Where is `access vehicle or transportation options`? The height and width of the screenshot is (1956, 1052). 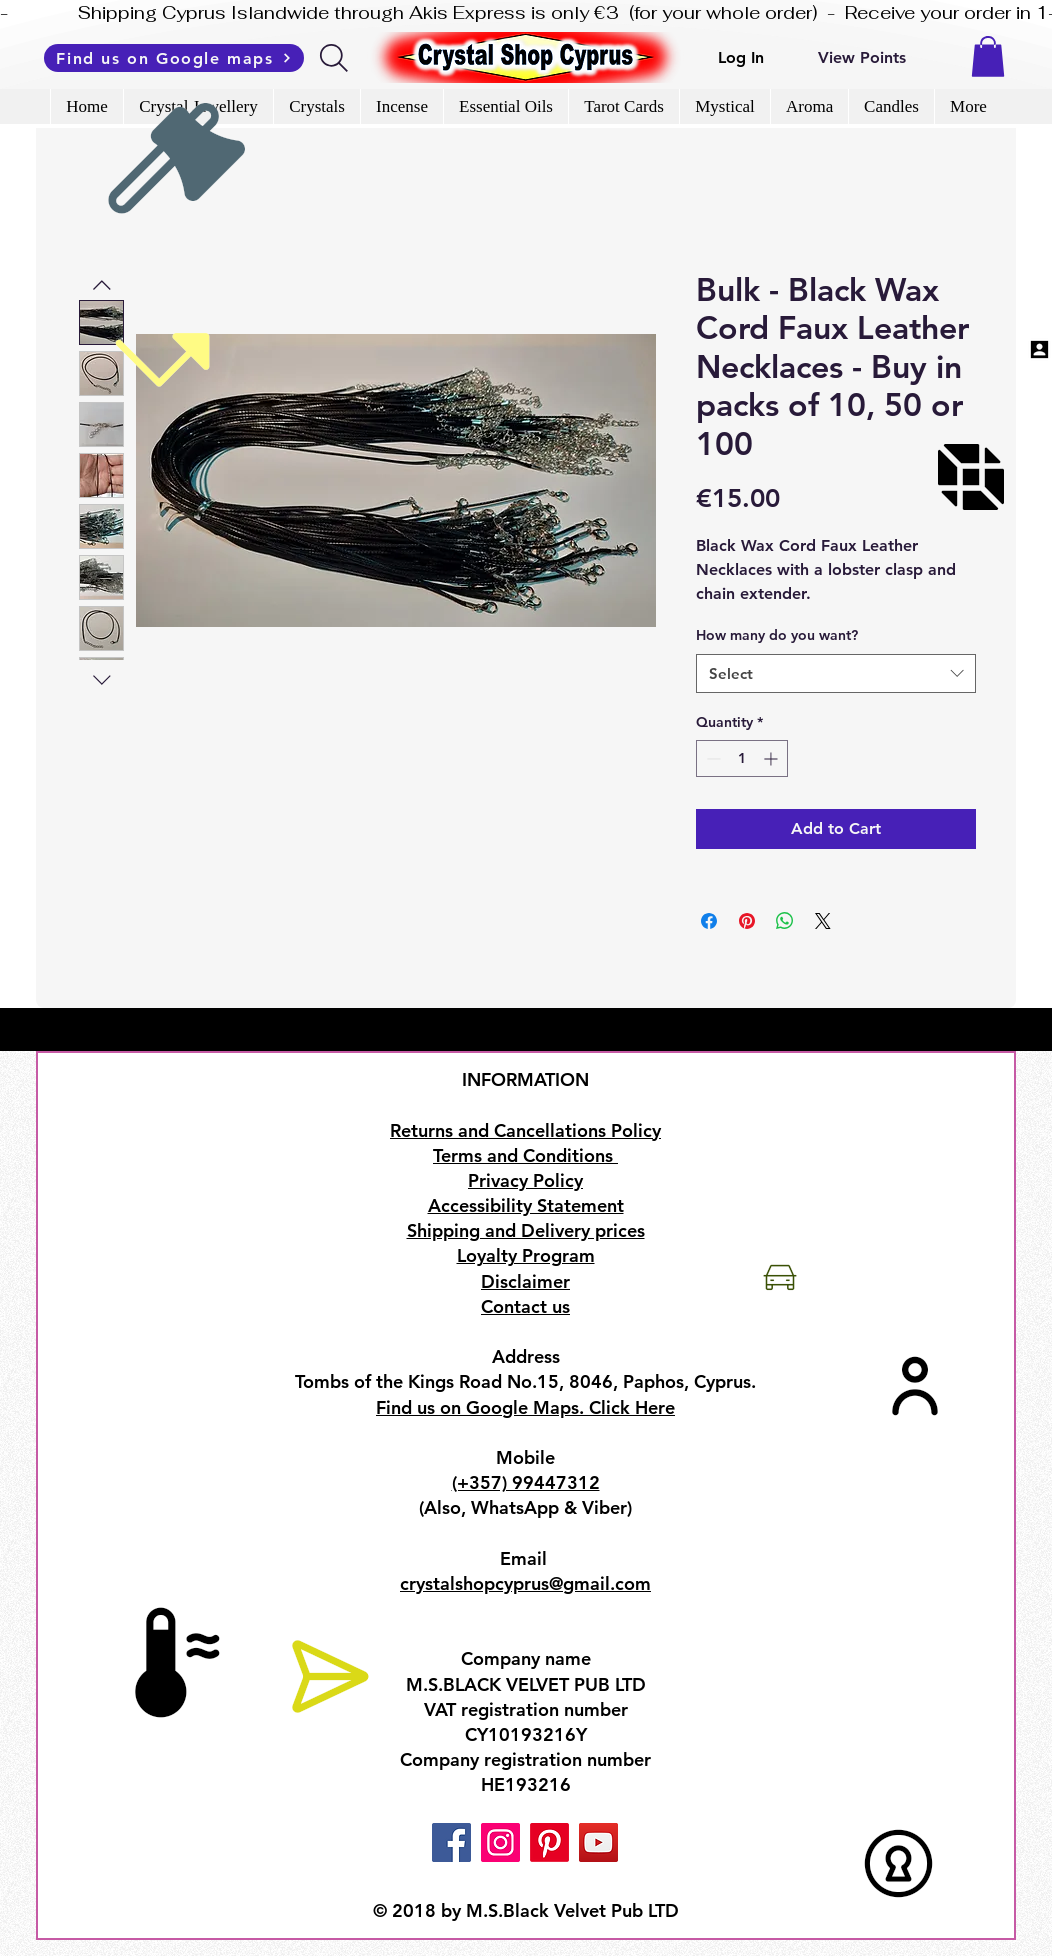
access vehicle or transportation options is located at coordinates (780, 1278).